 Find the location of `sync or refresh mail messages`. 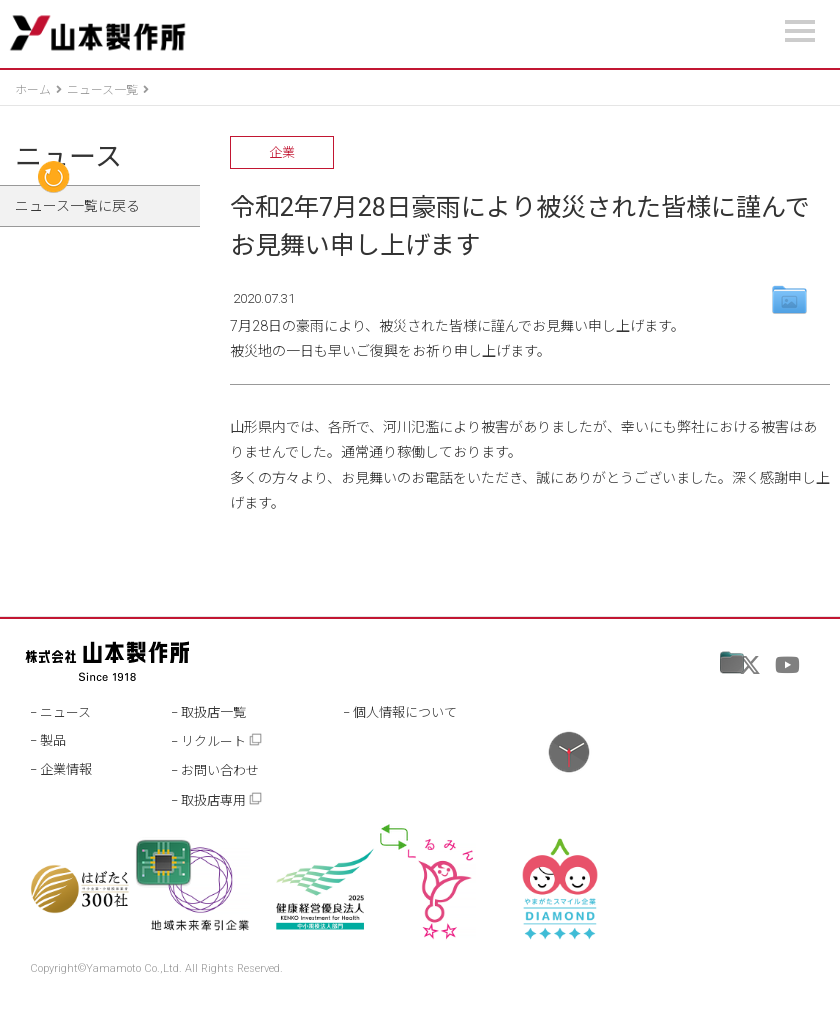

sync or refresh mail messages is located at coordinates (394, 837).